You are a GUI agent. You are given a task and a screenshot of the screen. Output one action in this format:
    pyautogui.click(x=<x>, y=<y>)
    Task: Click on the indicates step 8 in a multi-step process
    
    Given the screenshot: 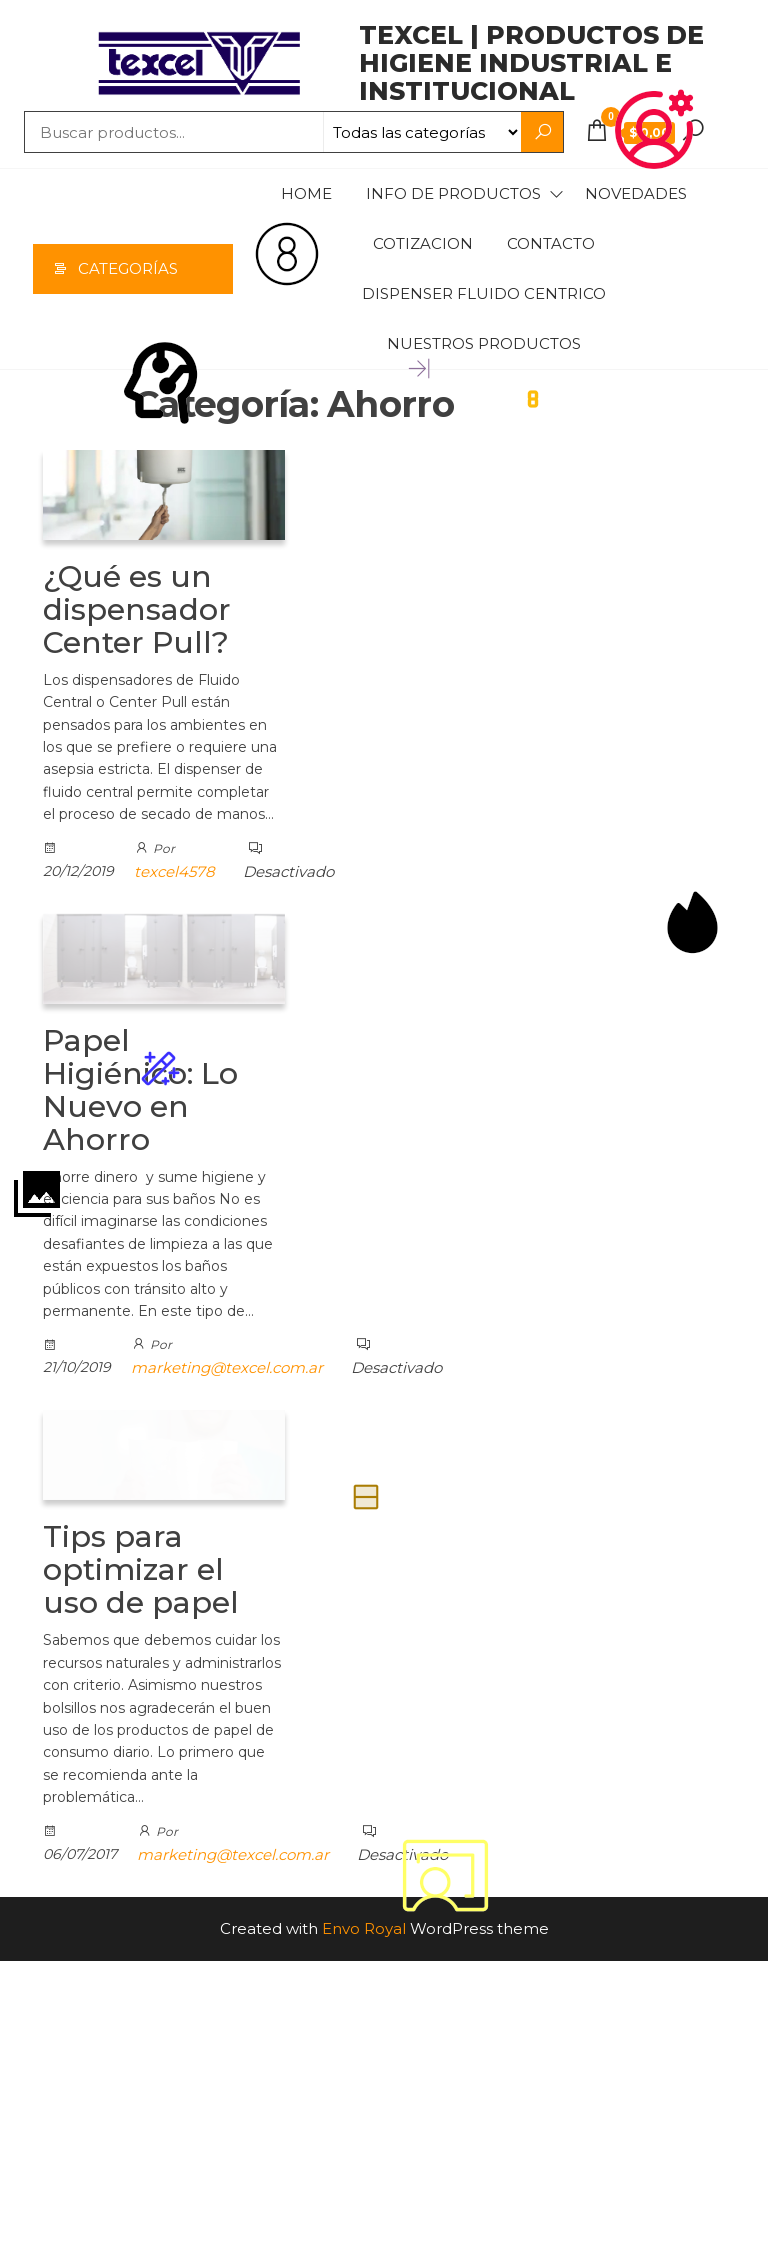 What is the action you would take?
    pyautogui.click(x=287, y=254)
    